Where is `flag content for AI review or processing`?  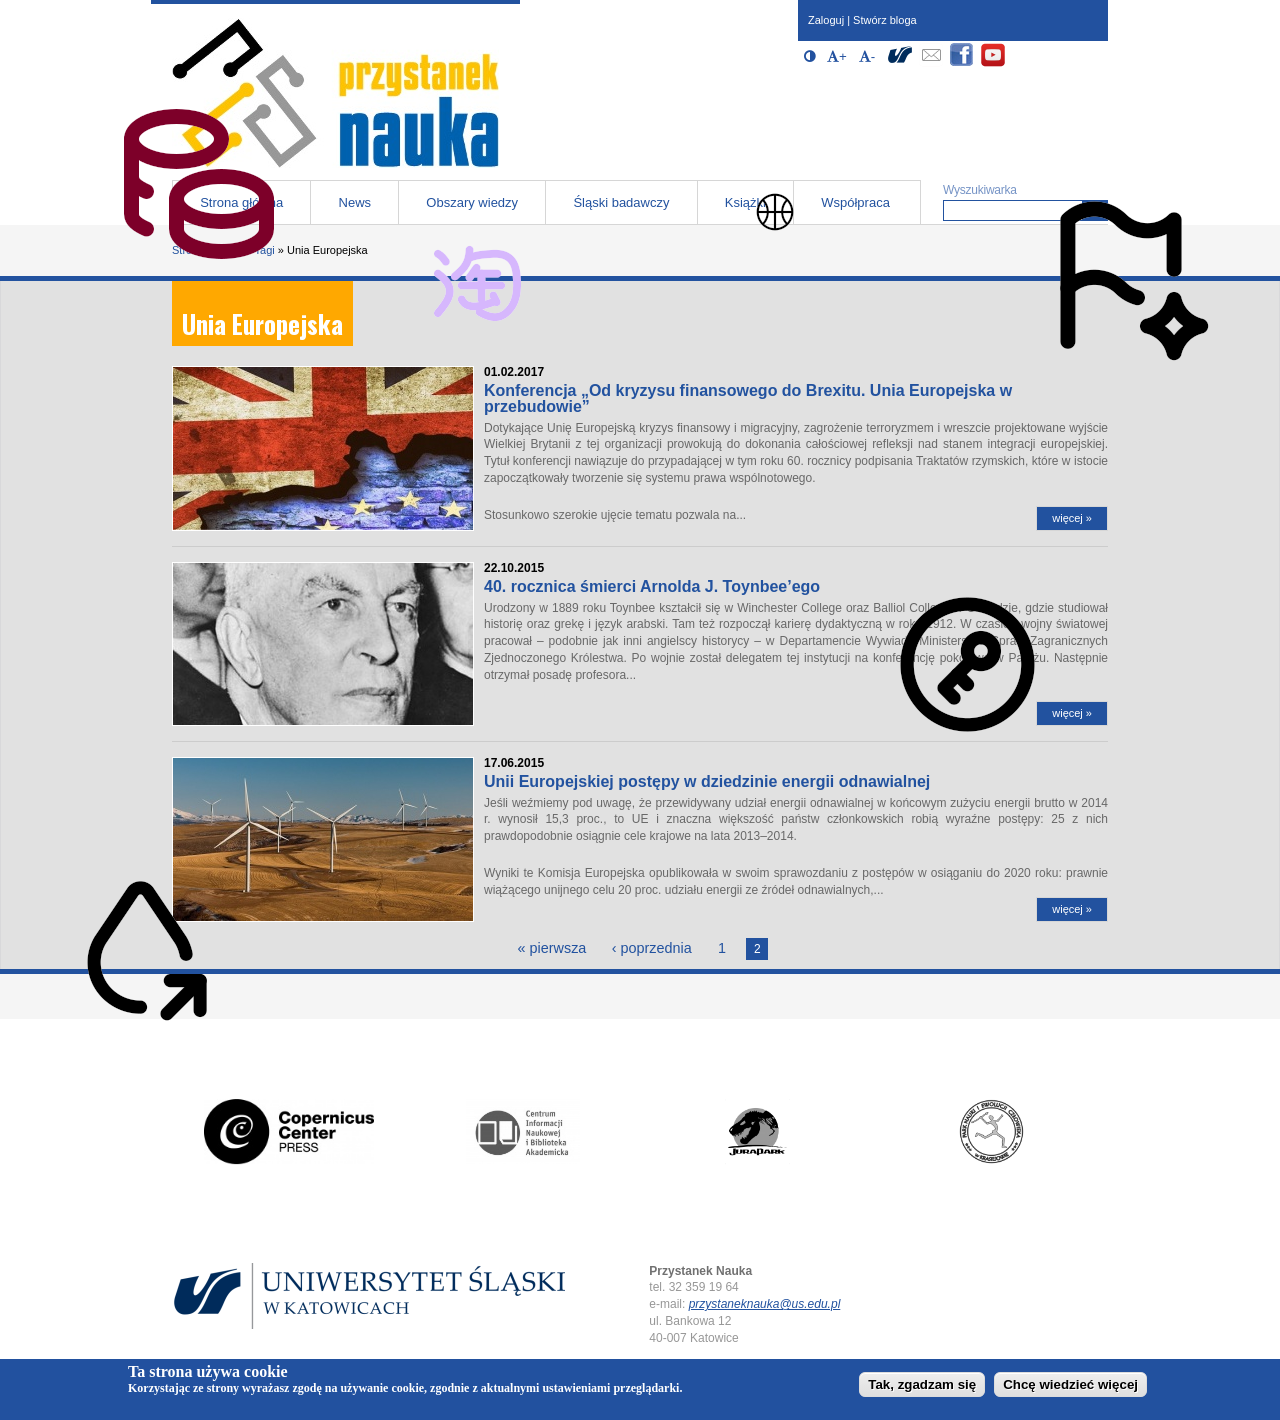 flag content for AI review or processing is located at coordinates (1121, 273).